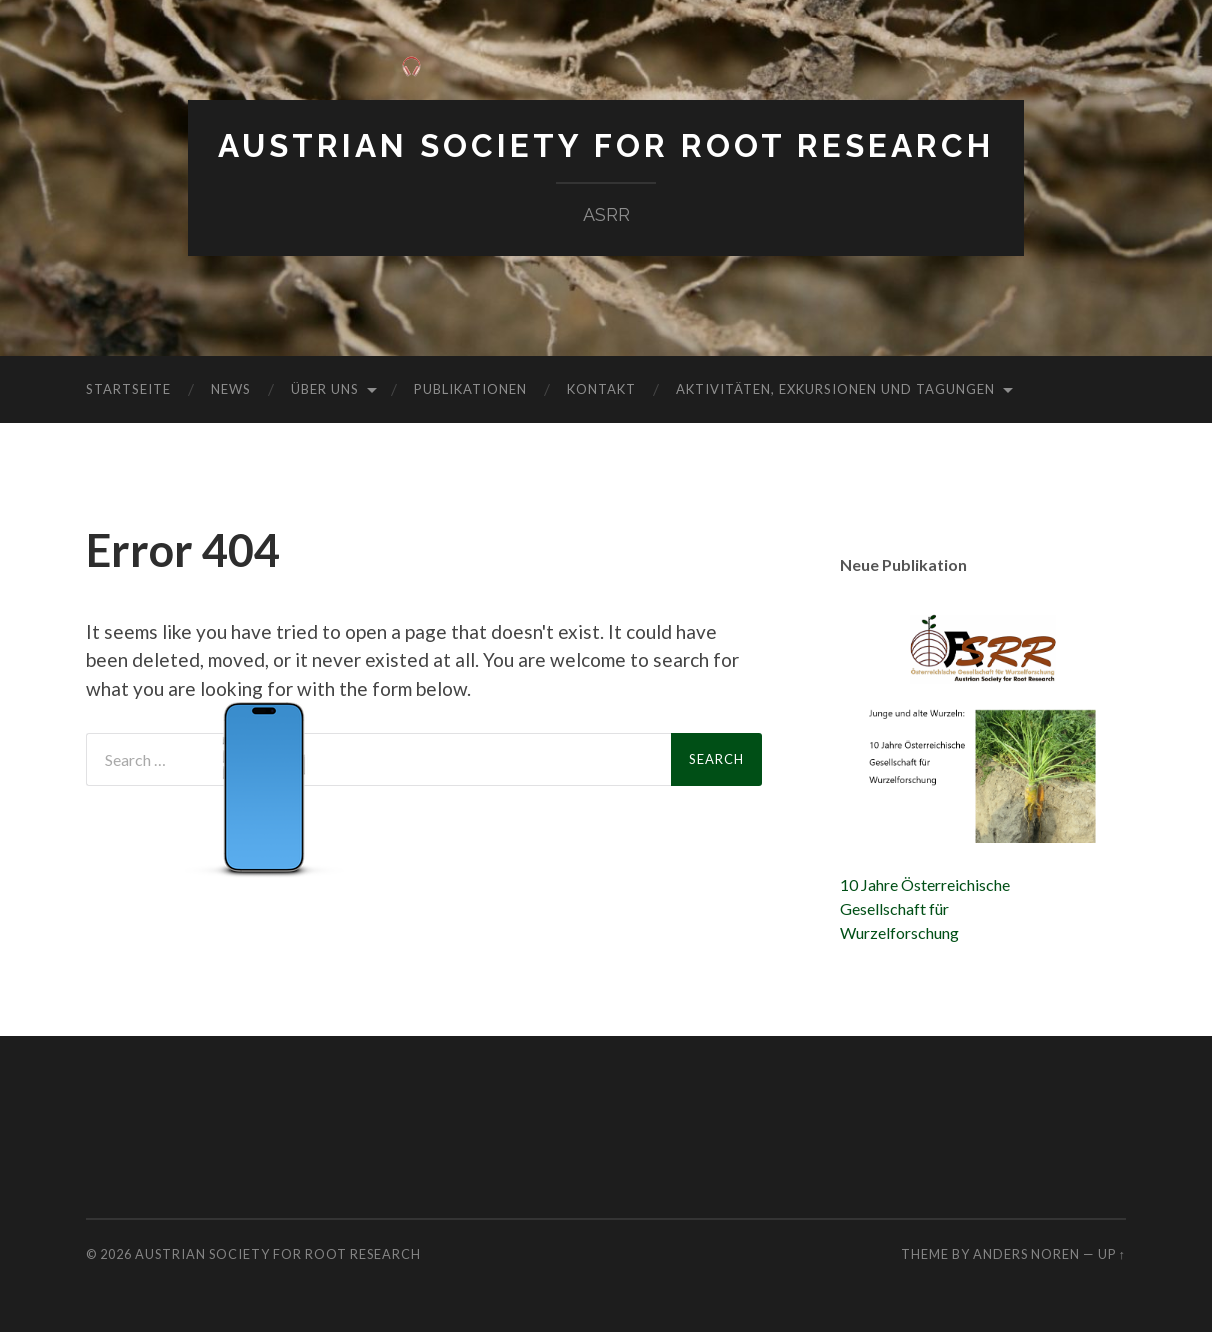 The image size is (1212, 1332). I want to click on connected iPhone device, so click(264, 790).